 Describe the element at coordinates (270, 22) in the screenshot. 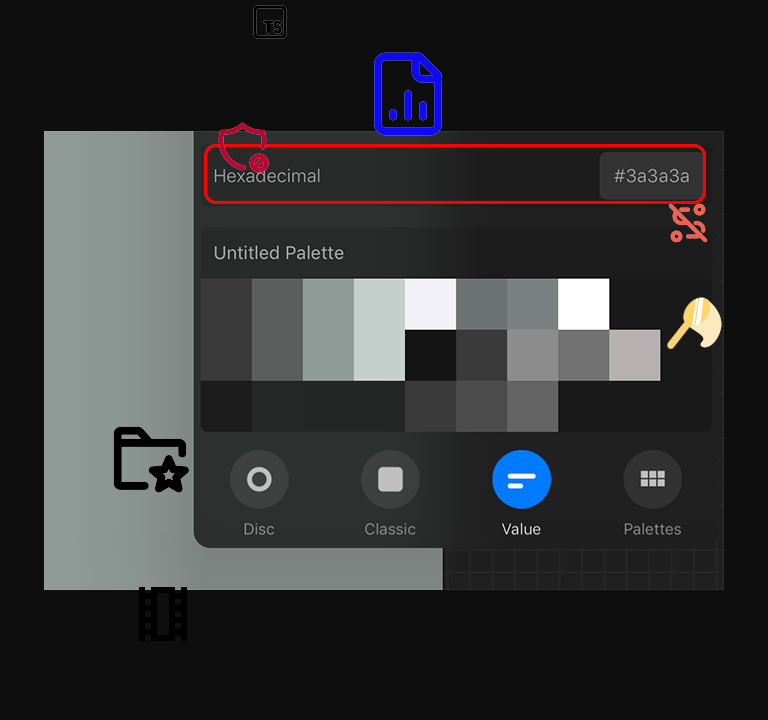

I see `indicates a TypeScript file or project` at that location.